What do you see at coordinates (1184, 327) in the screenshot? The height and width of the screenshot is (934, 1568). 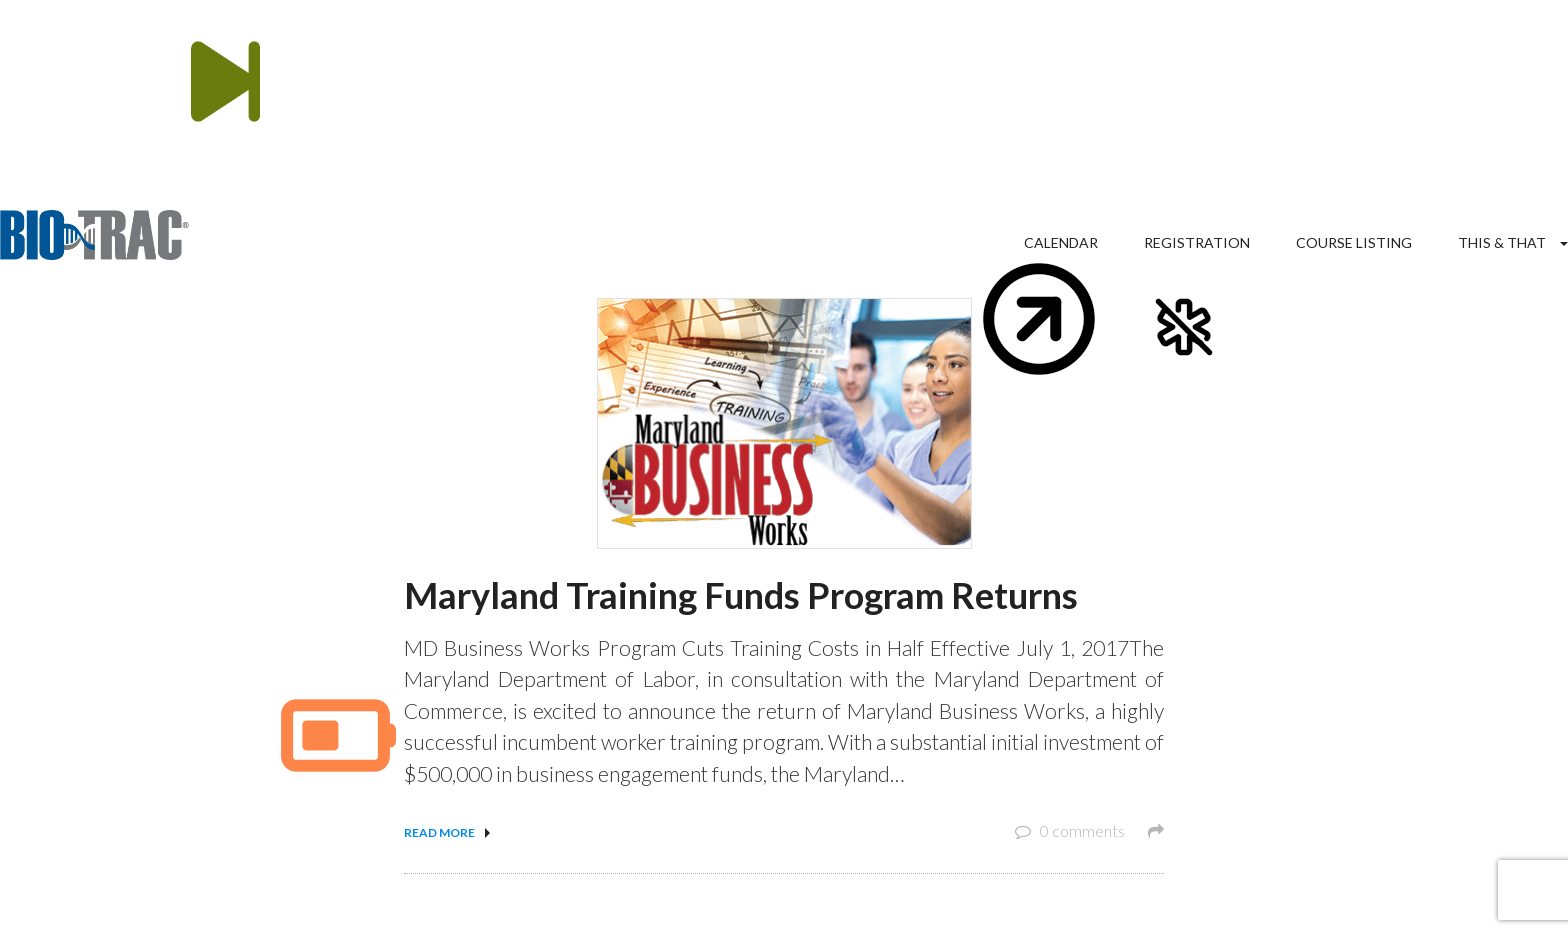 I see `medical services unavailable` at bounding box center [1184, 327].